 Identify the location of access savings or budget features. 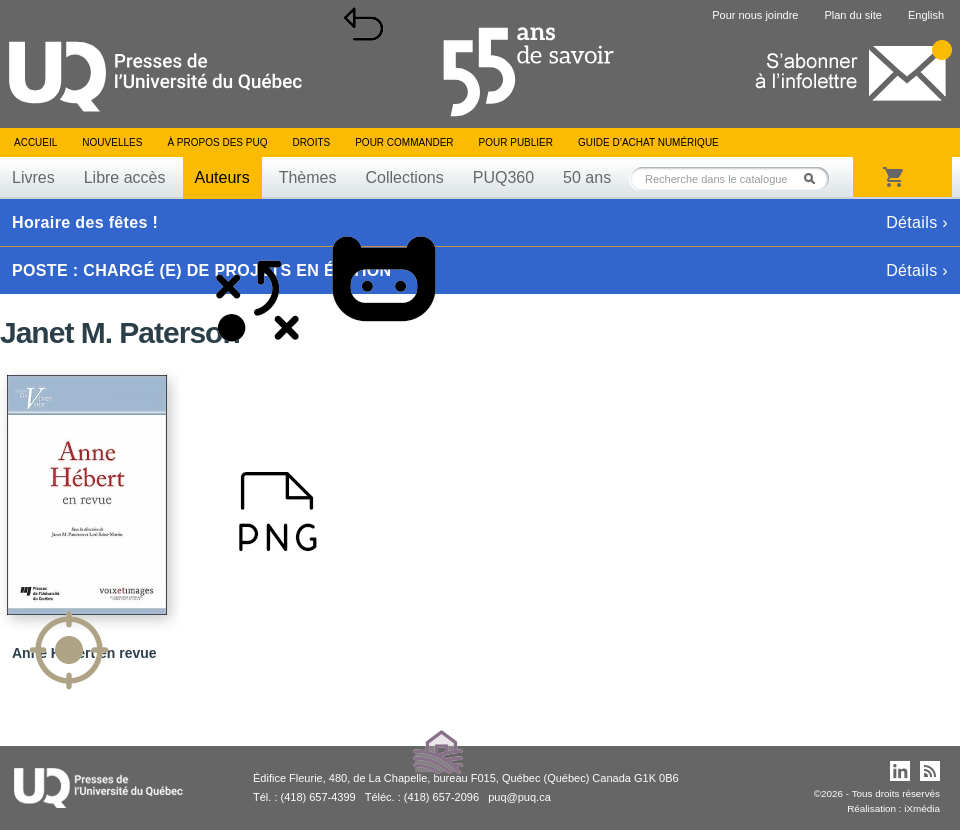
(777, 686).